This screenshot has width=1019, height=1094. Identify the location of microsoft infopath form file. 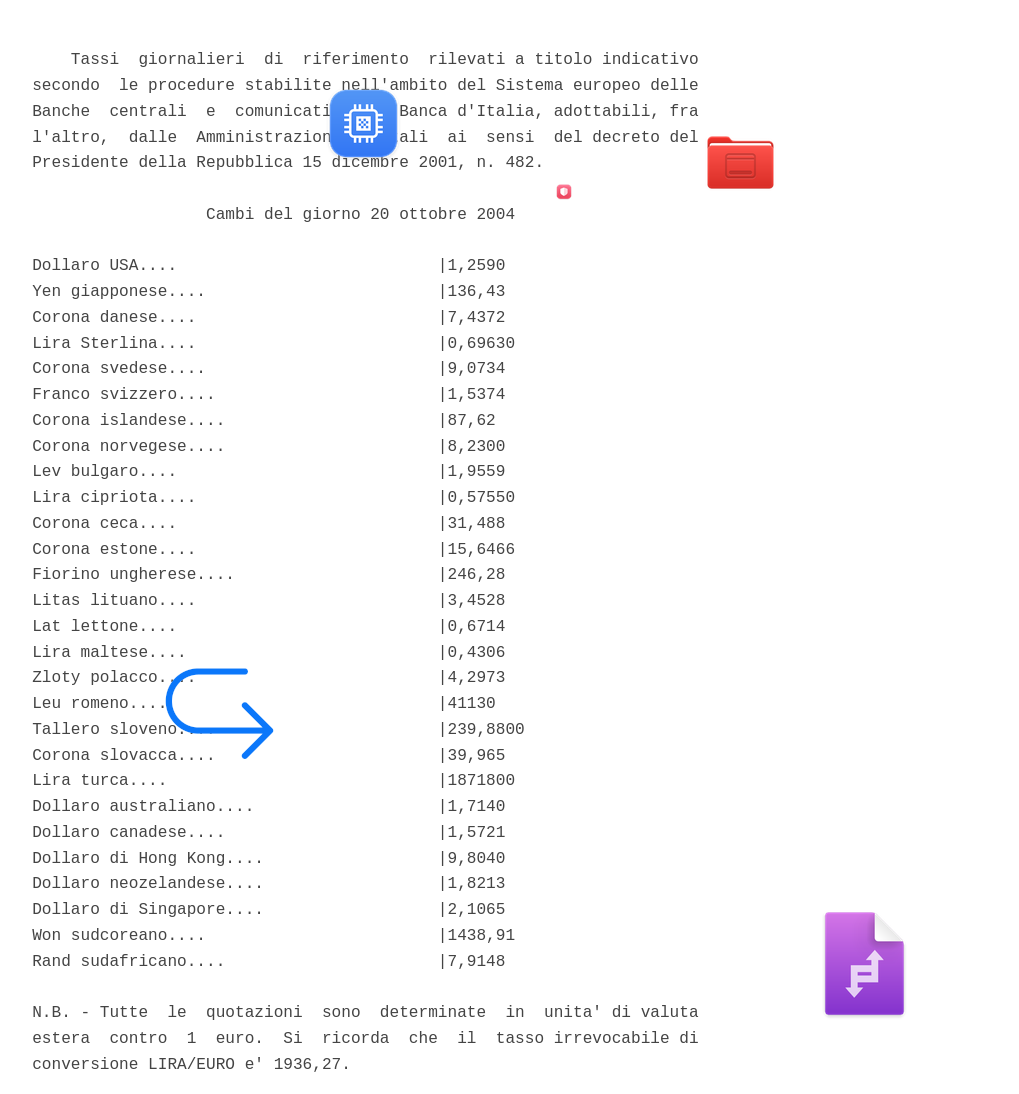
(864, 963).